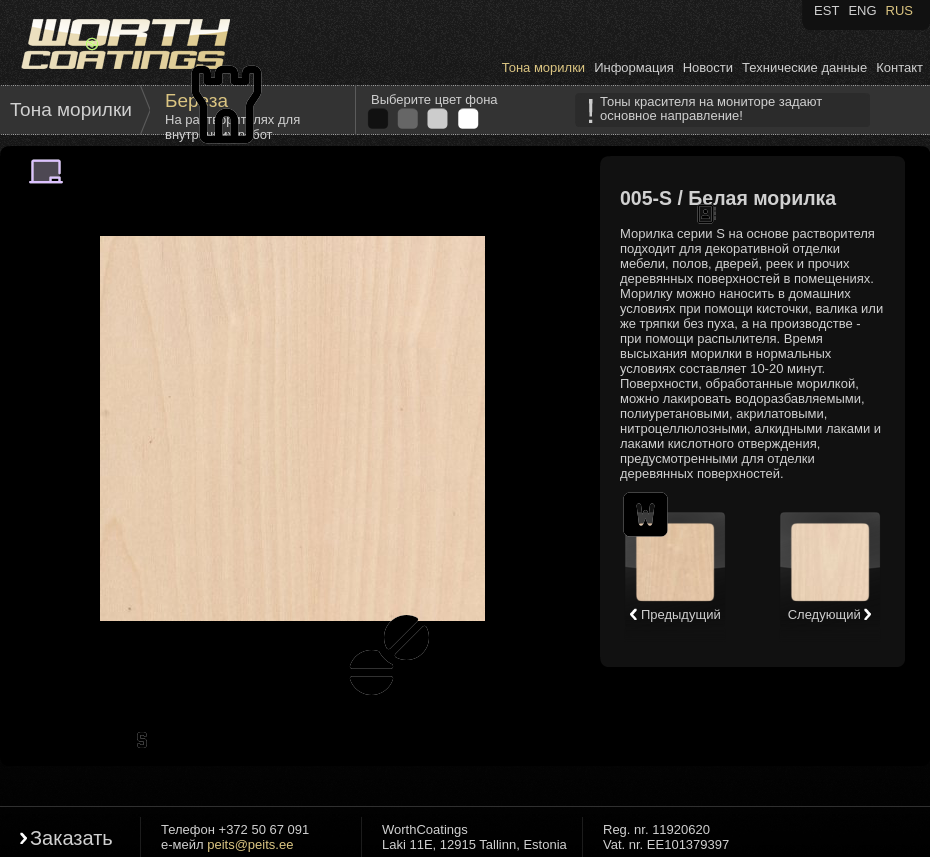  What do you see at coordinates (645, 514) in the screenshot?
I see `open Wikipedia or wiki-related content` at bounding box center [645, 514].